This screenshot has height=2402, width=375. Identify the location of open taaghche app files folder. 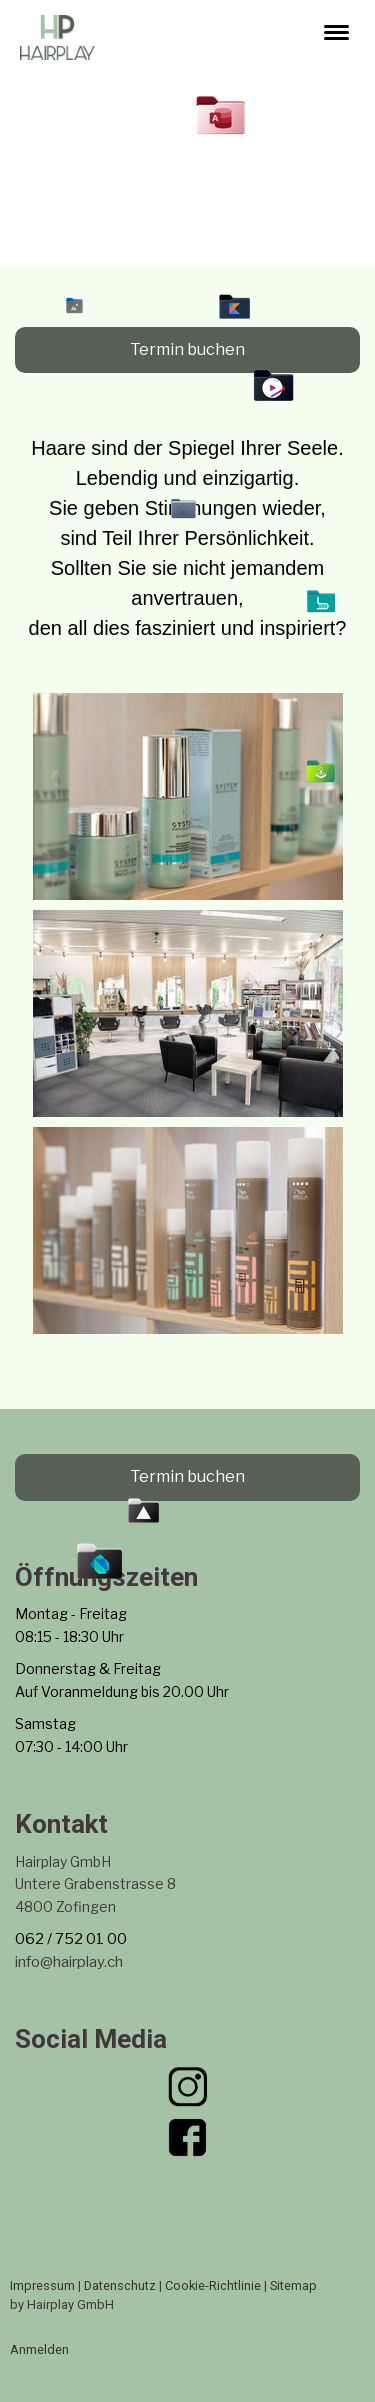
(321, 602).